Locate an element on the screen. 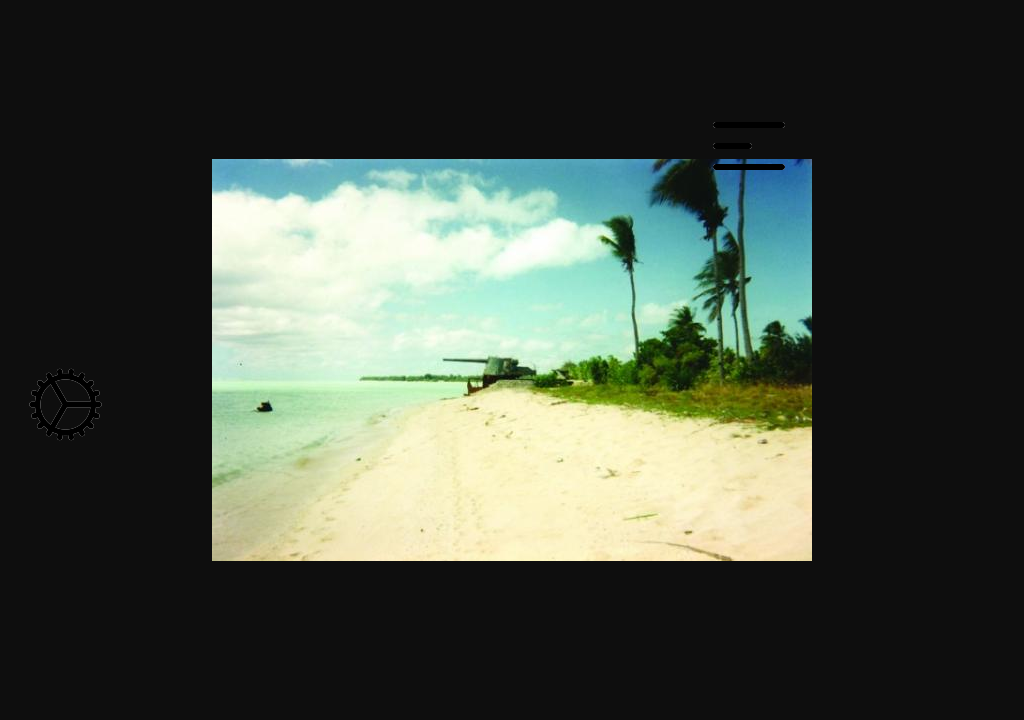  open navigation menu is located at coordinates (749, 146).